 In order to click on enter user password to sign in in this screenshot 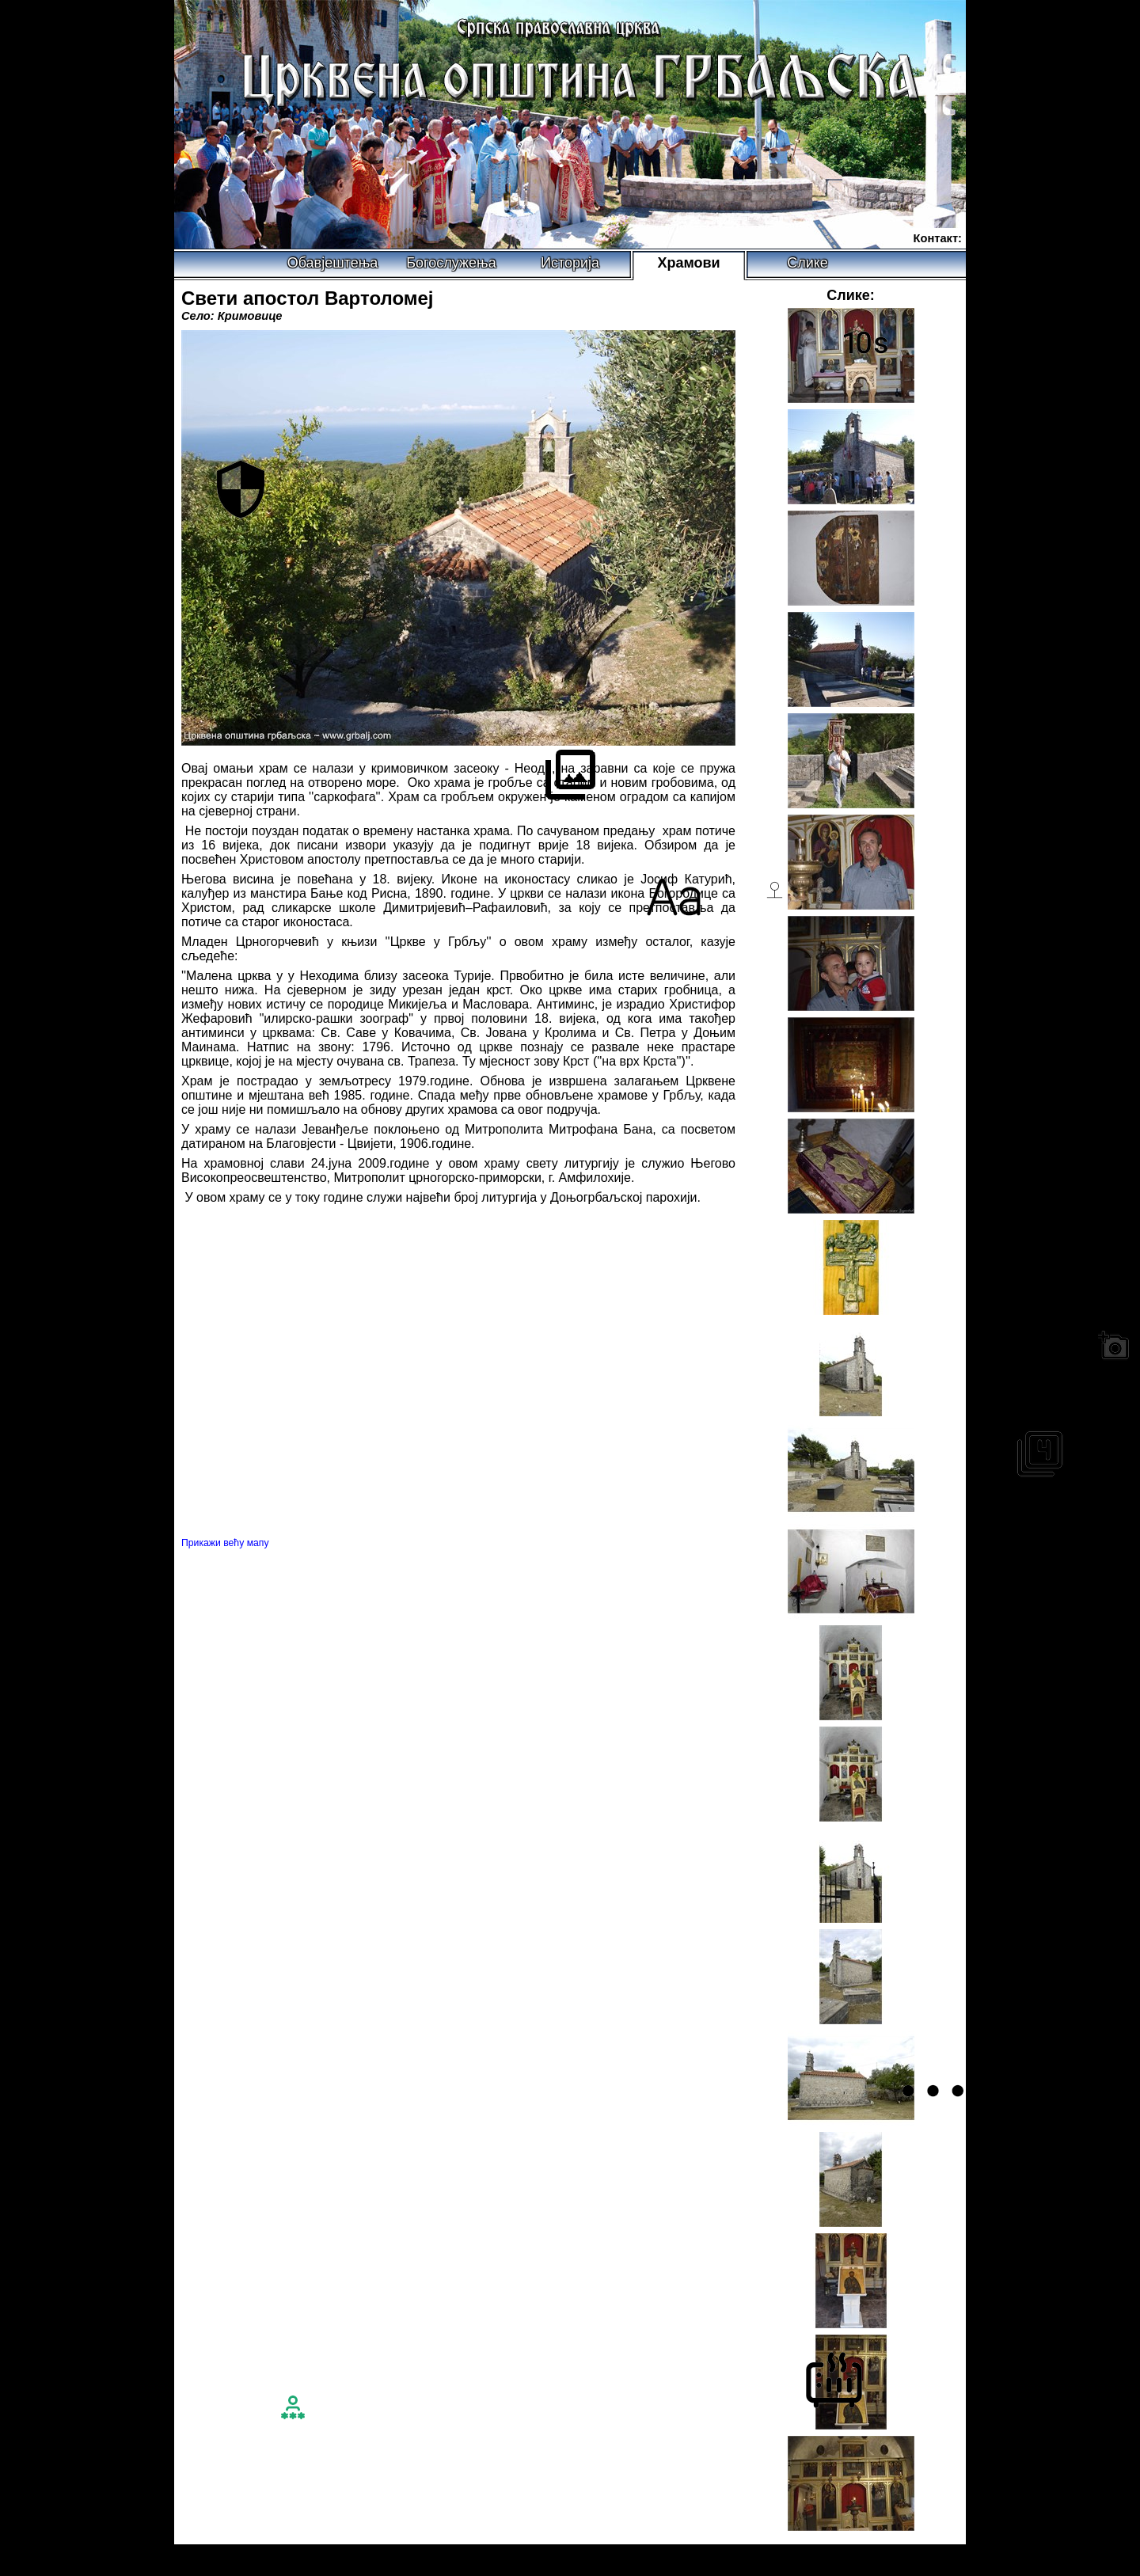, I will do `click(293, 2407)`.